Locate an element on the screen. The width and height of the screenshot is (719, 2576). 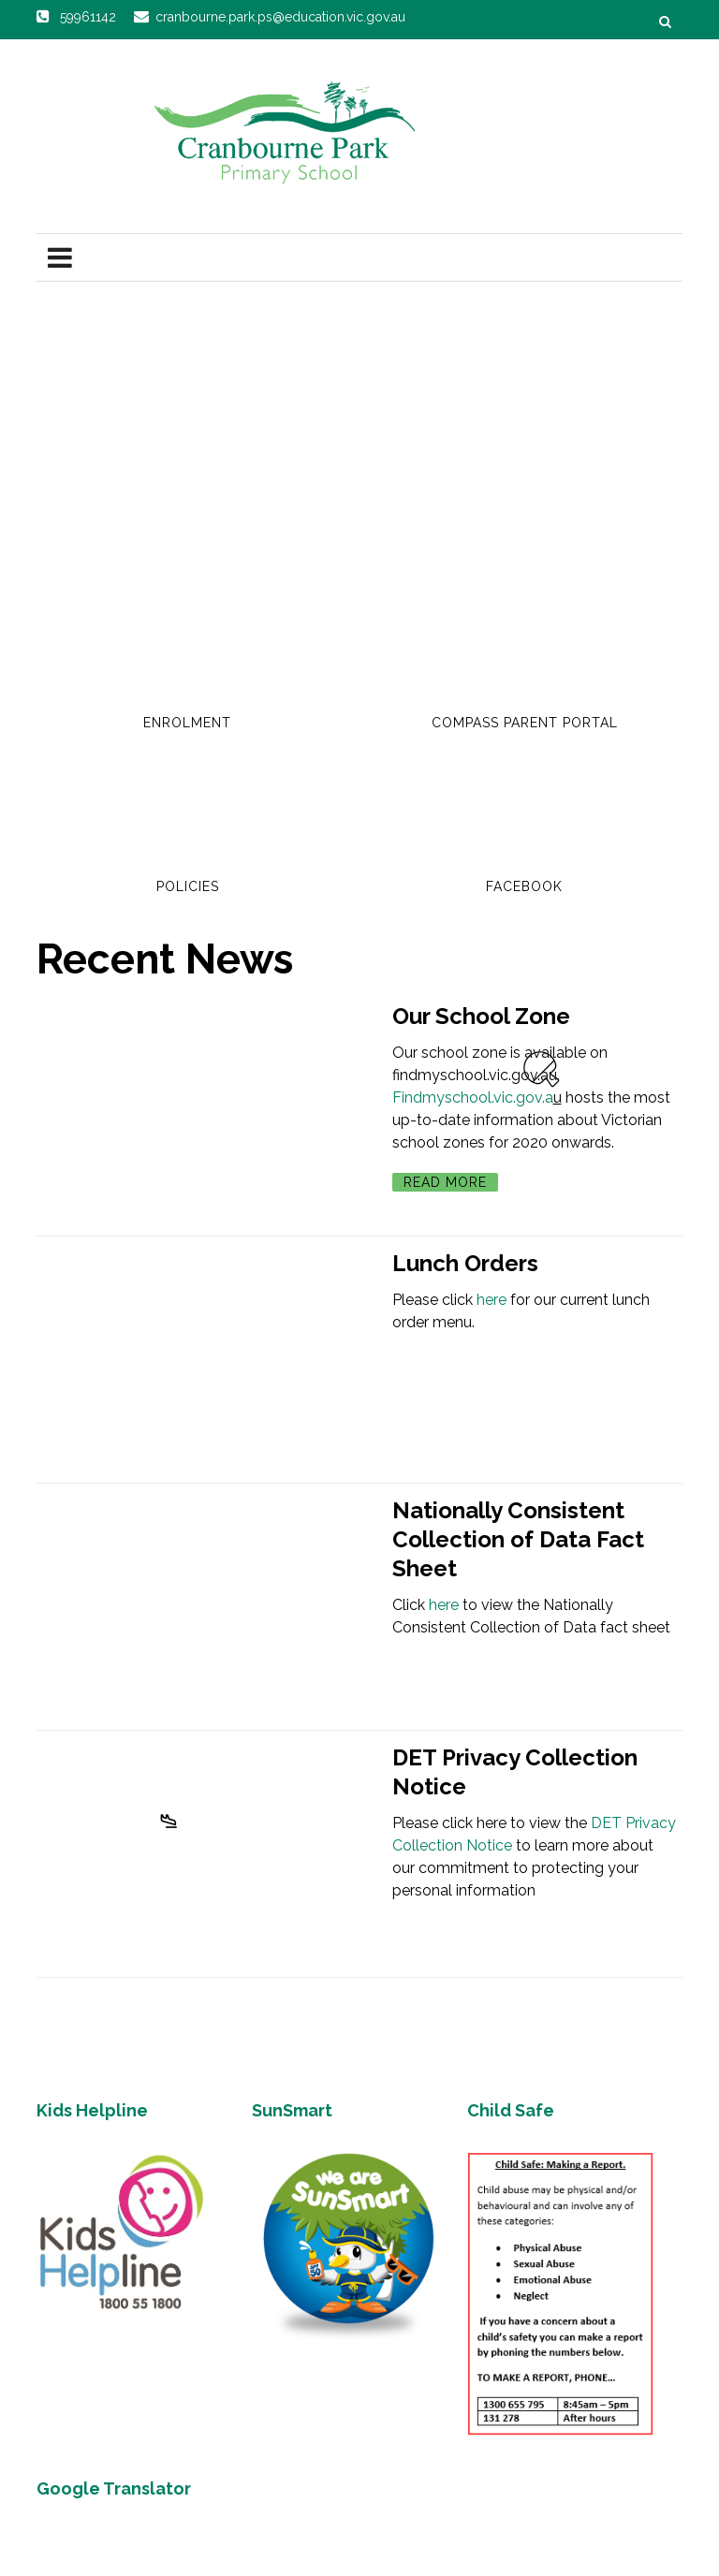
access ping pong or table tennis game is located at coordinates (540, 1068).